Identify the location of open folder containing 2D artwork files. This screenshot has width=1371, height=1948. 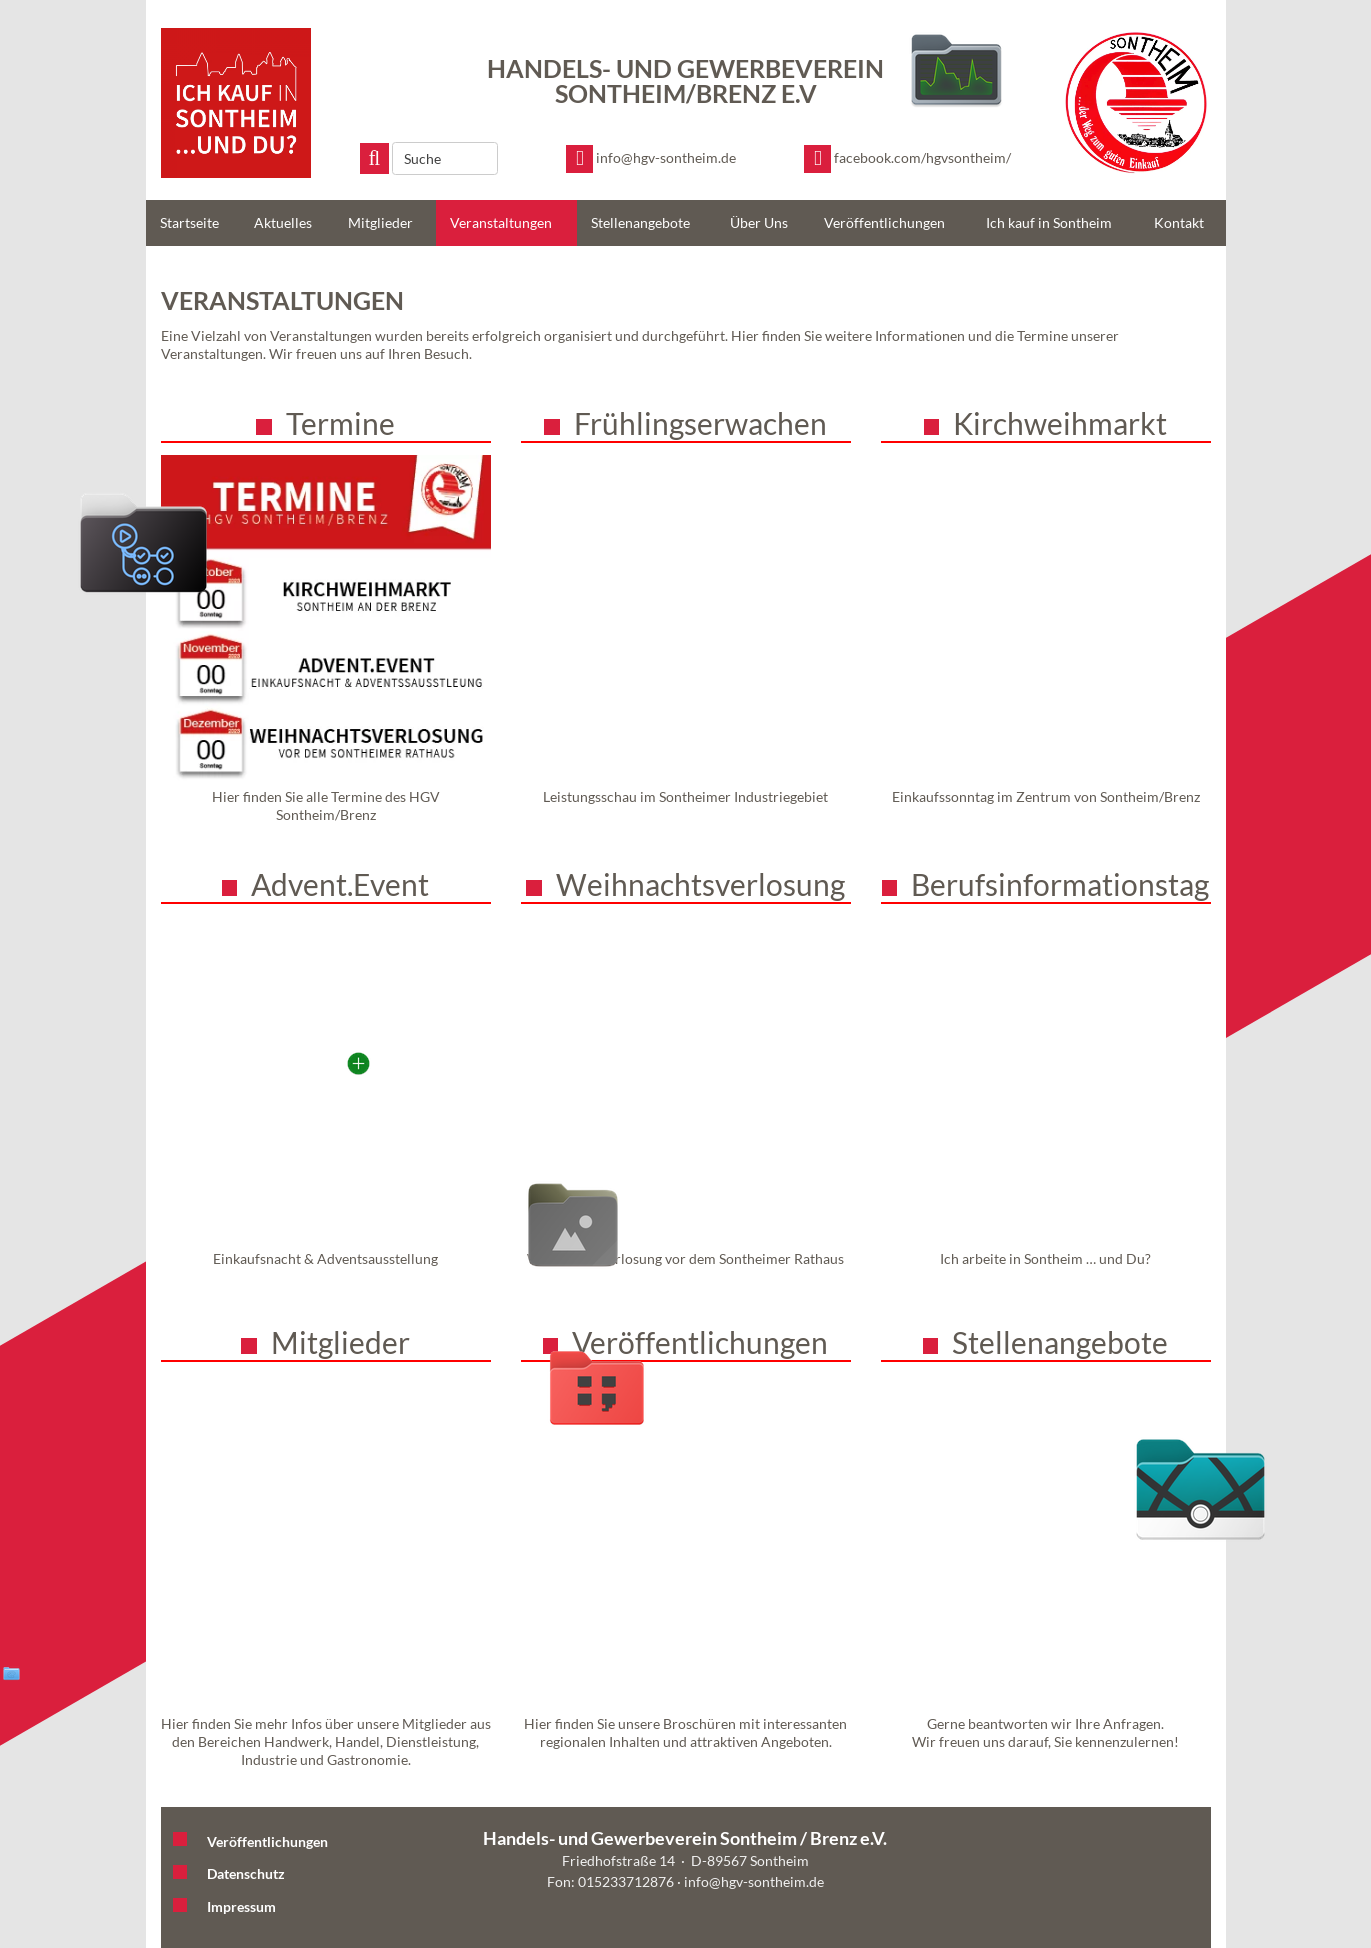
(11, 1673).